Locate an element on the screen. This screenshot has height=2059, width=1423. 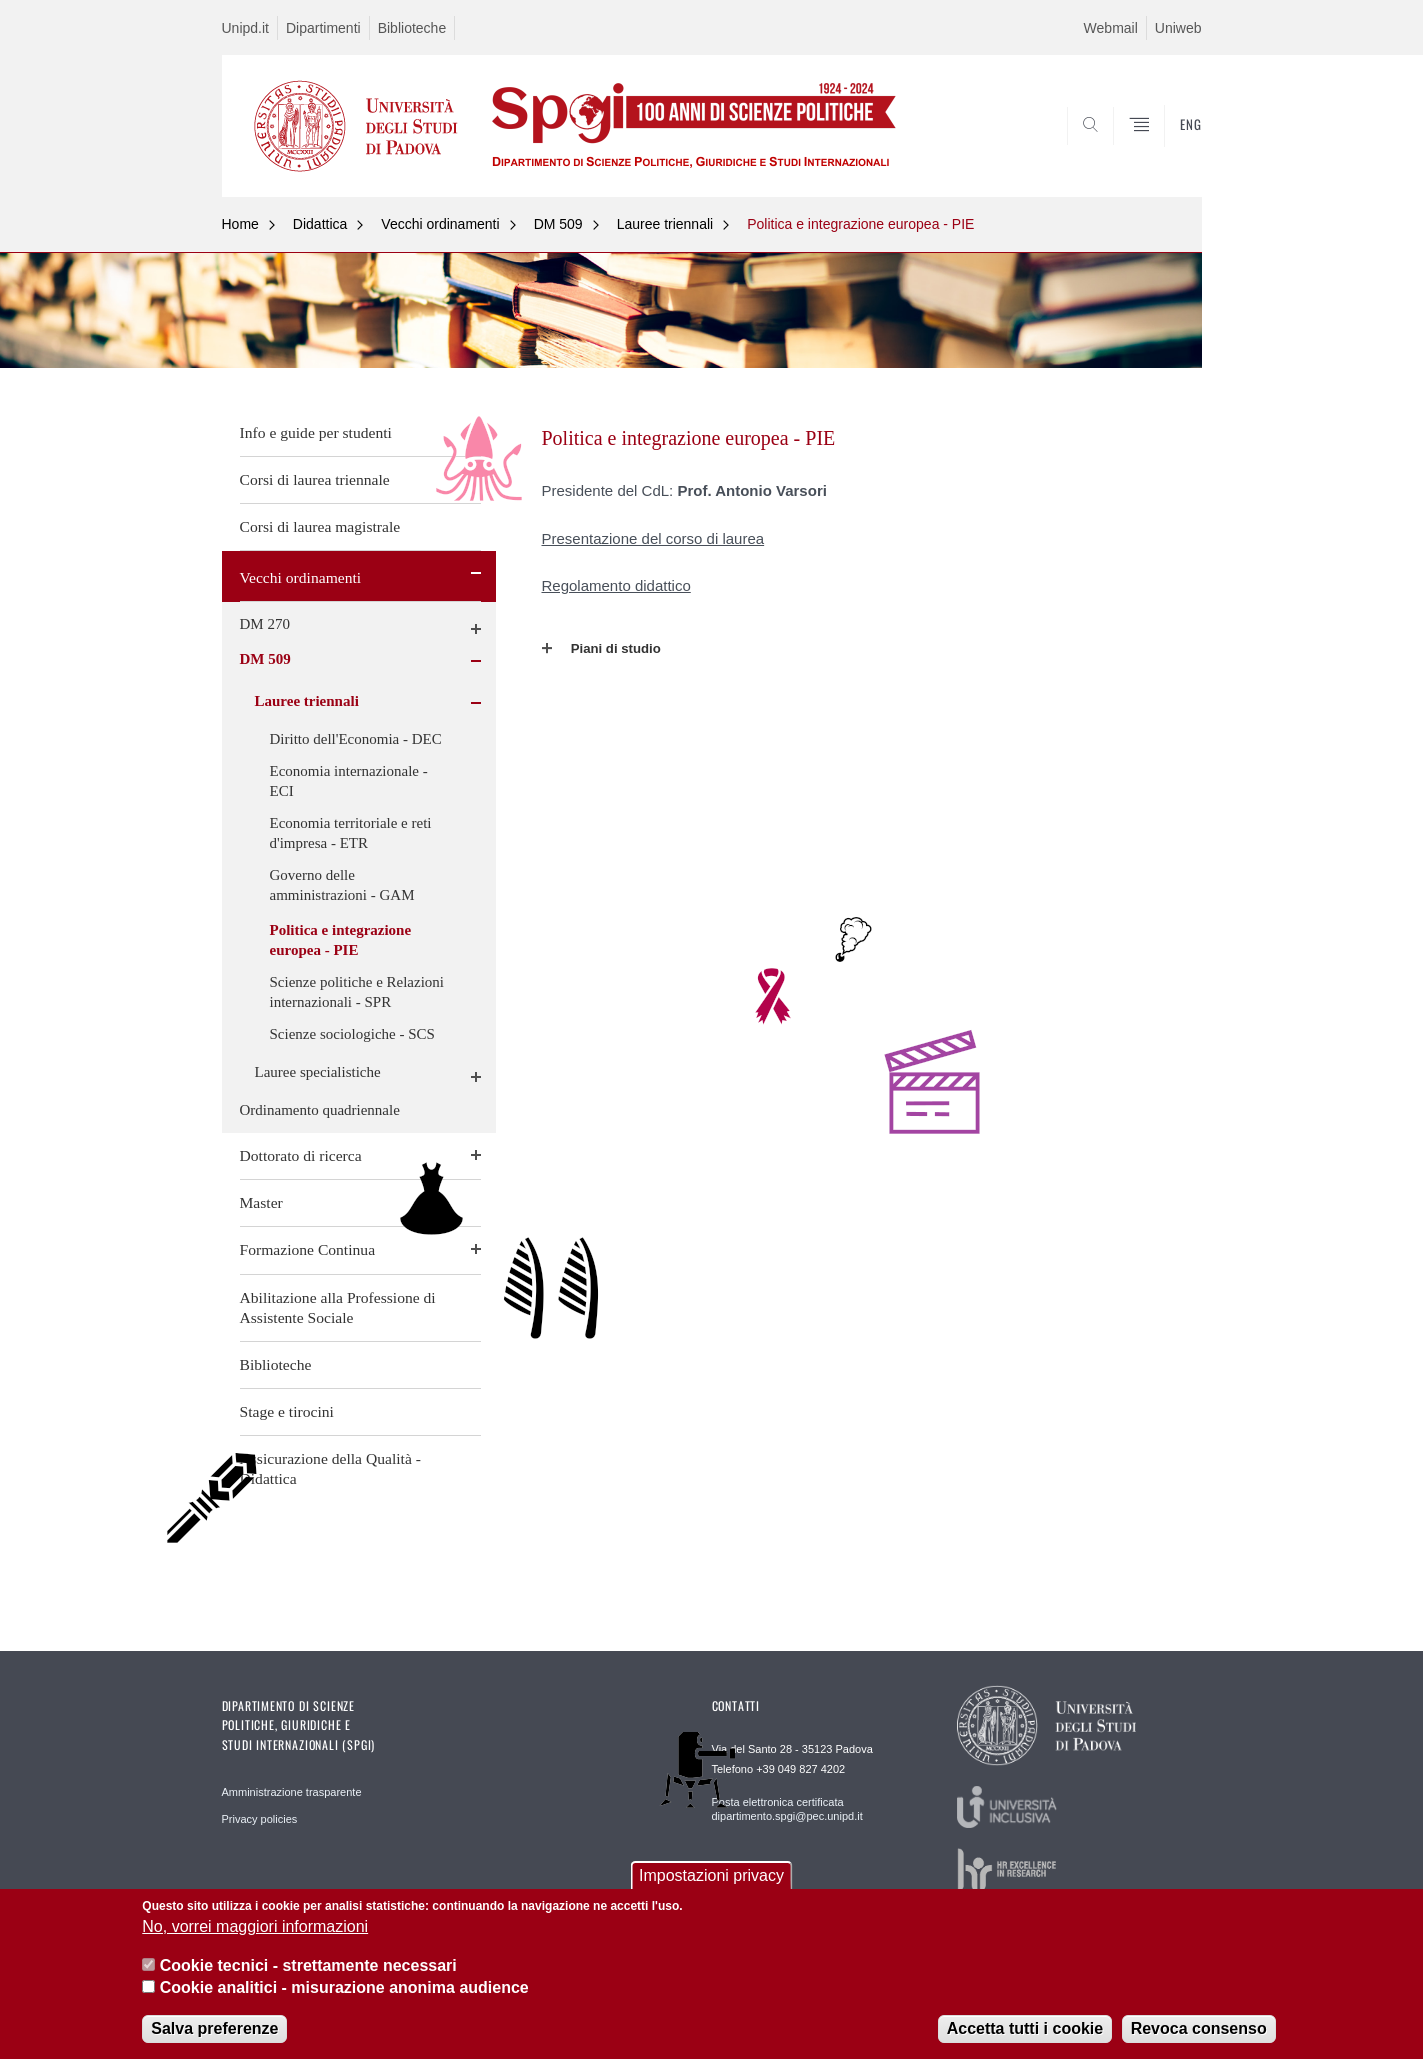
indicates support for a cause or awareness campaign is located at coordinates (772, 996).